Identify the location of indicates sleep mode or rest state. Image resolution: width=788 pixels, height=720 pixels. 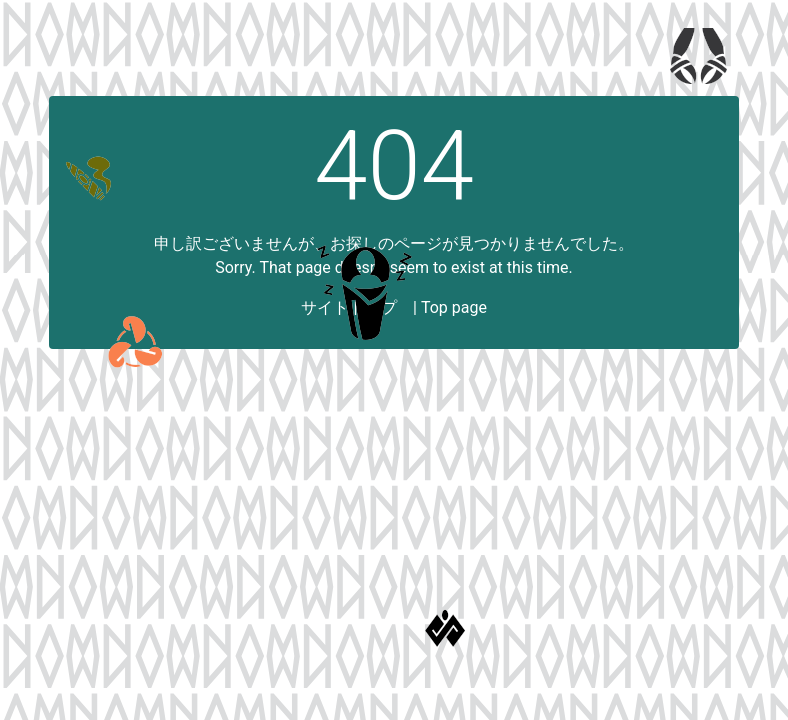
(365, 293).